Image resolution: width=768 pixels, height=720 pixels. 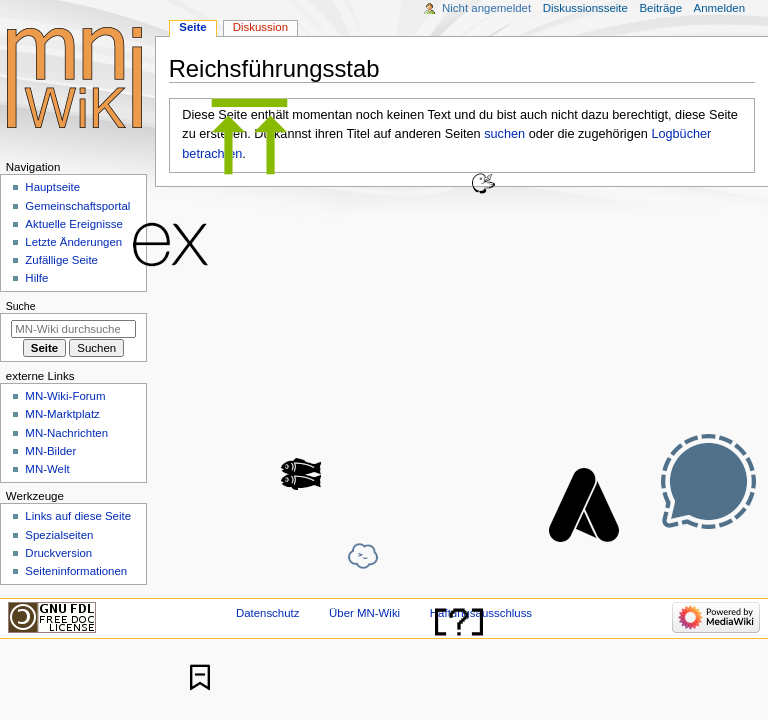 What do you see at coordinates (249, 136) in the screenshot?
I see `align selected content to the top edge` at bounding box center [249, 136].